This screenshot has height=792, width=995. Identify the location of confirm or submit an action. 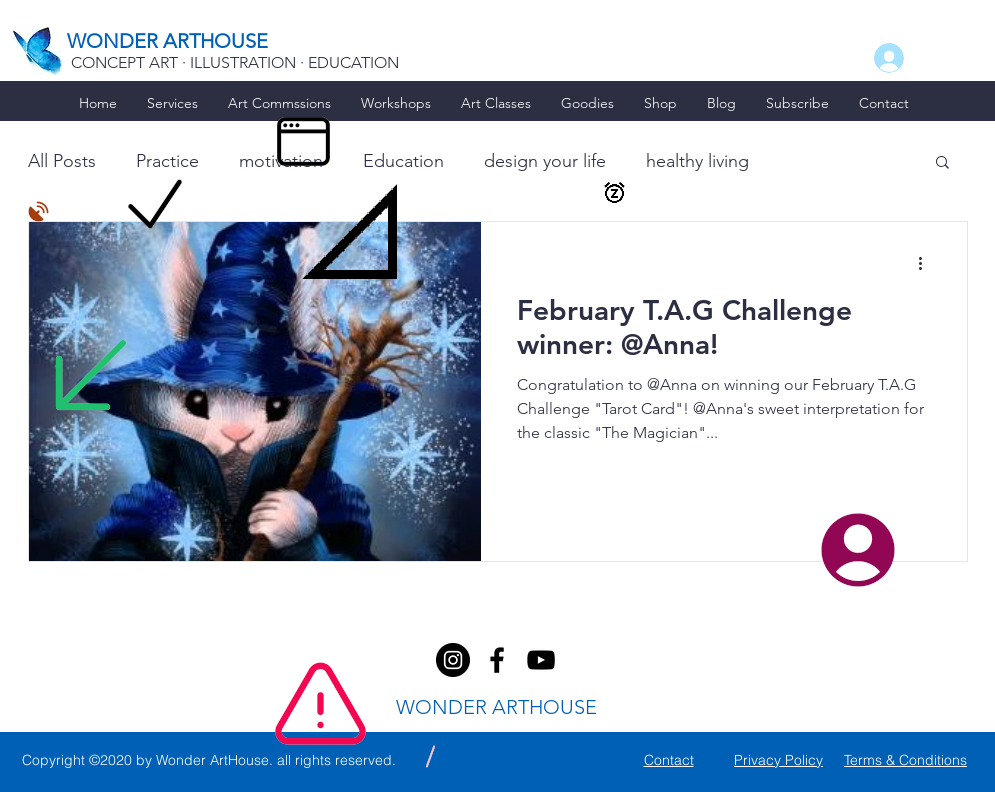
(155, 204).